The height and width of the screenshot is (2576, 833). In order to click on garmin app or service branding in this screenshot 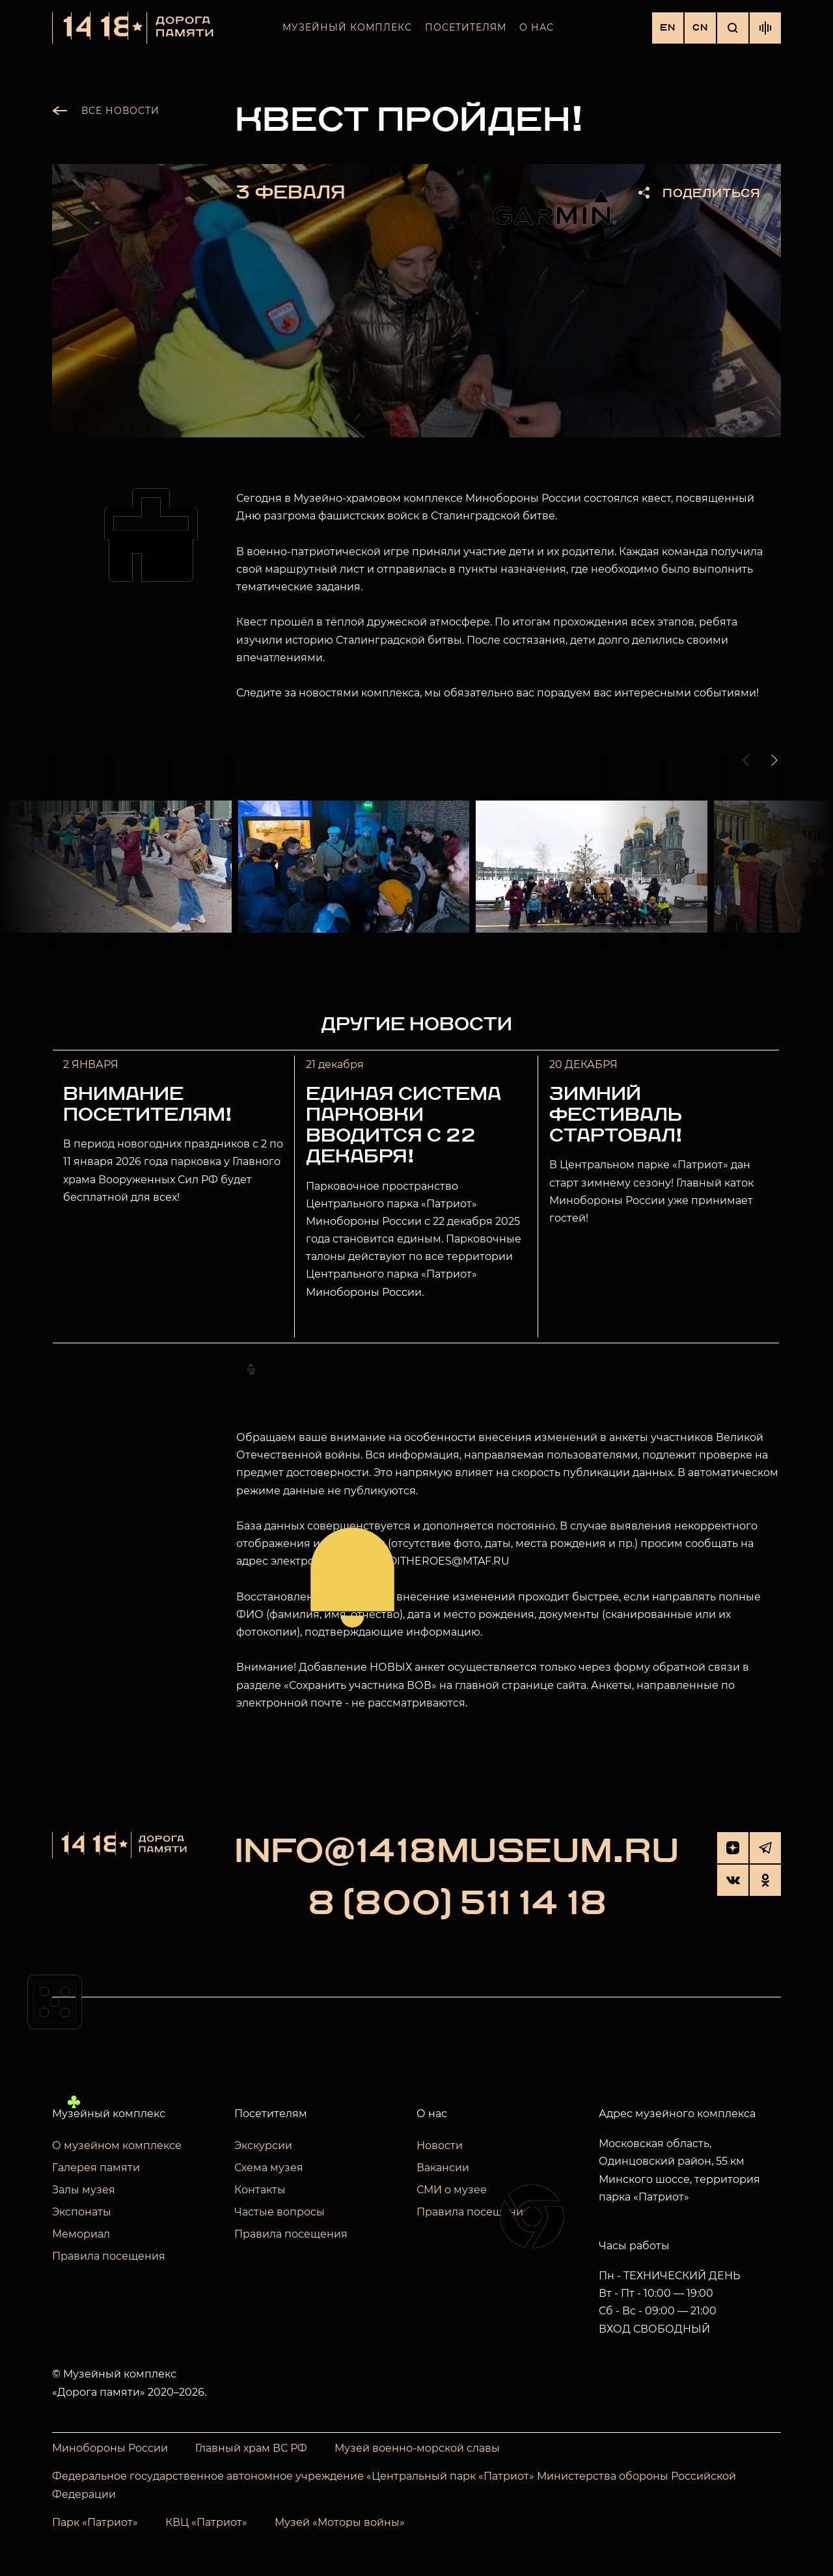, I will do `click(554, 208)`.